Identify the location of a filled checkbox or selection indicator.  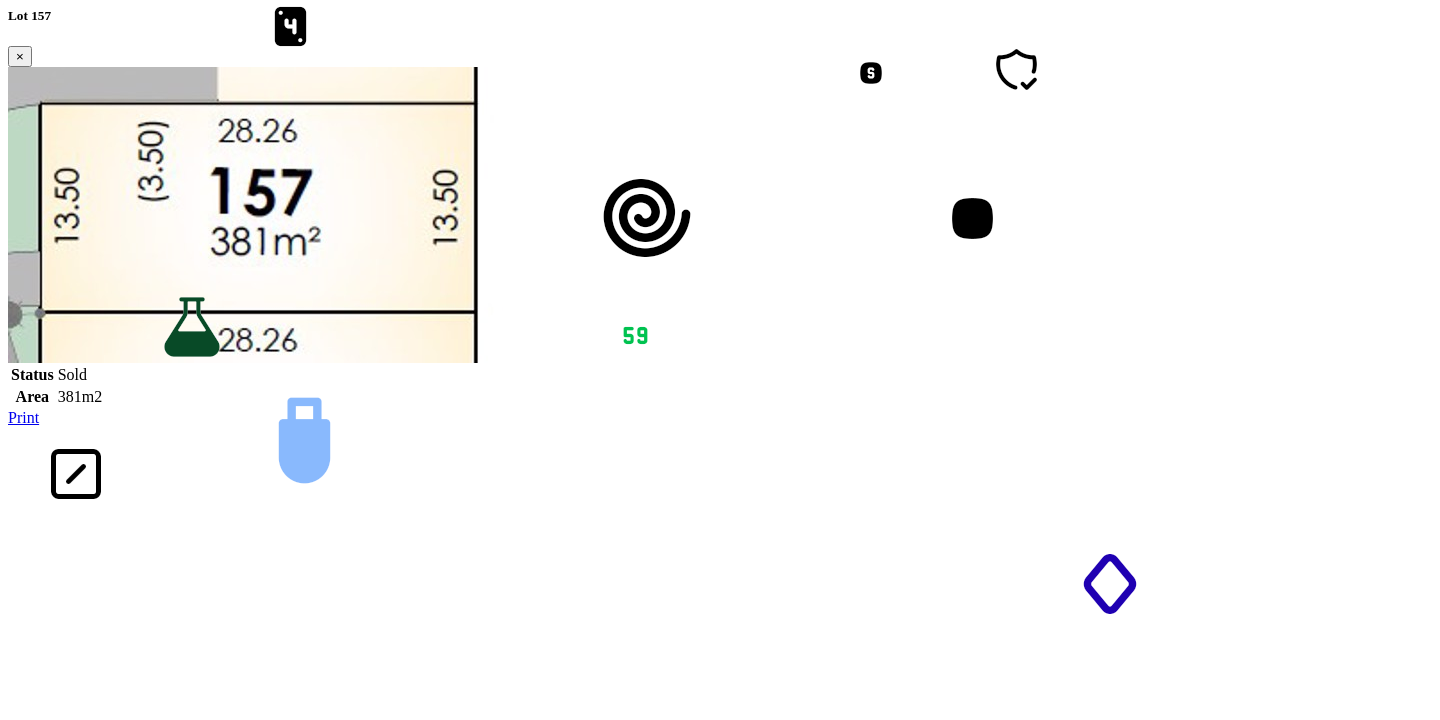
(972, 218).